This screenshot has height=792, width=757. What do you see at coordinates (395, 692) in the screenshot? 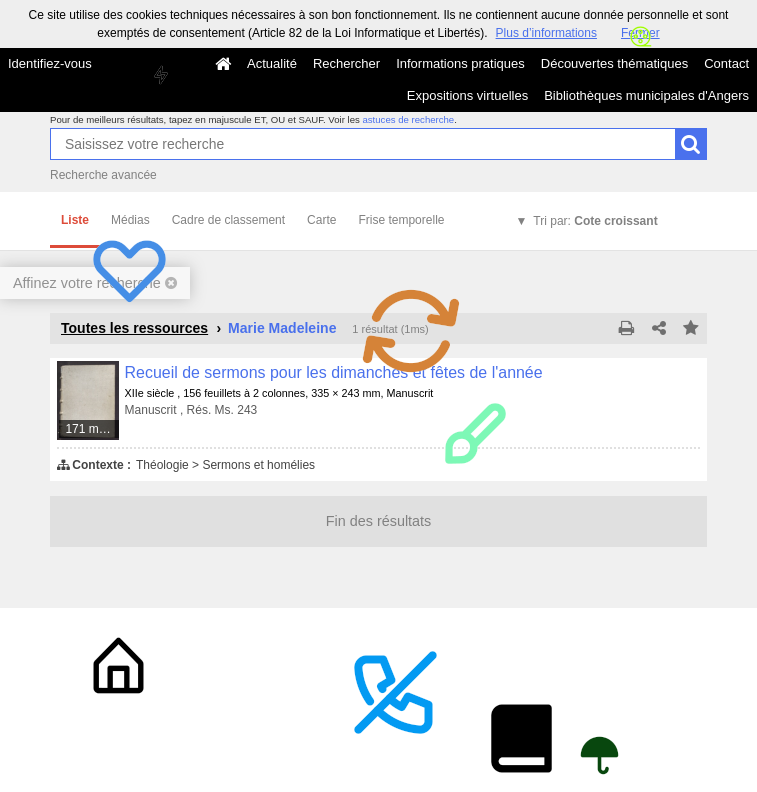
I see `end or decline a phone call` at bounding box center [395, 692].